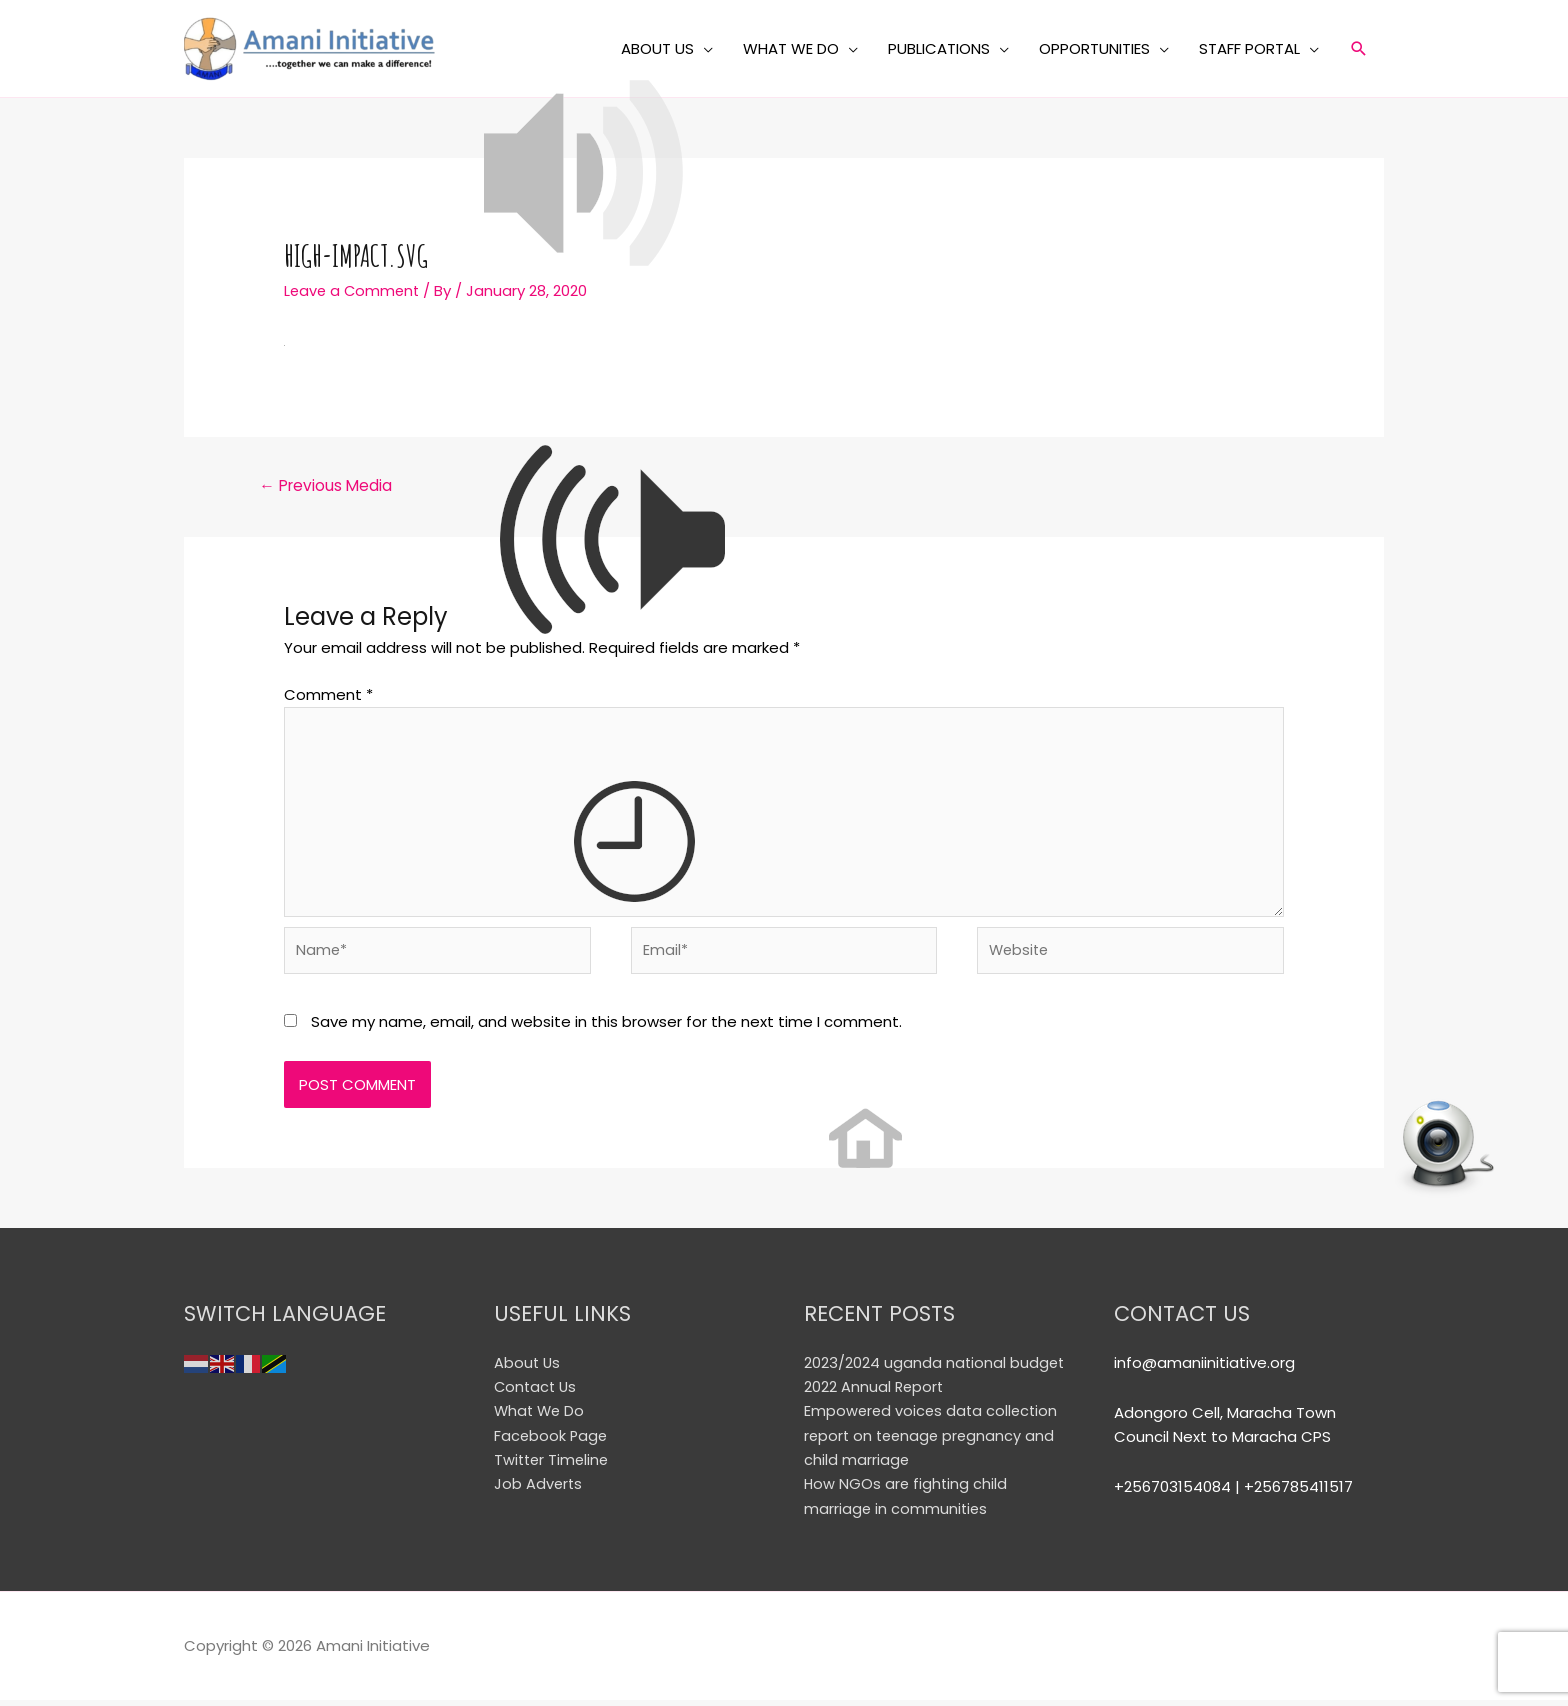  I want to click on access webcam settings, so click(1439, 1142).